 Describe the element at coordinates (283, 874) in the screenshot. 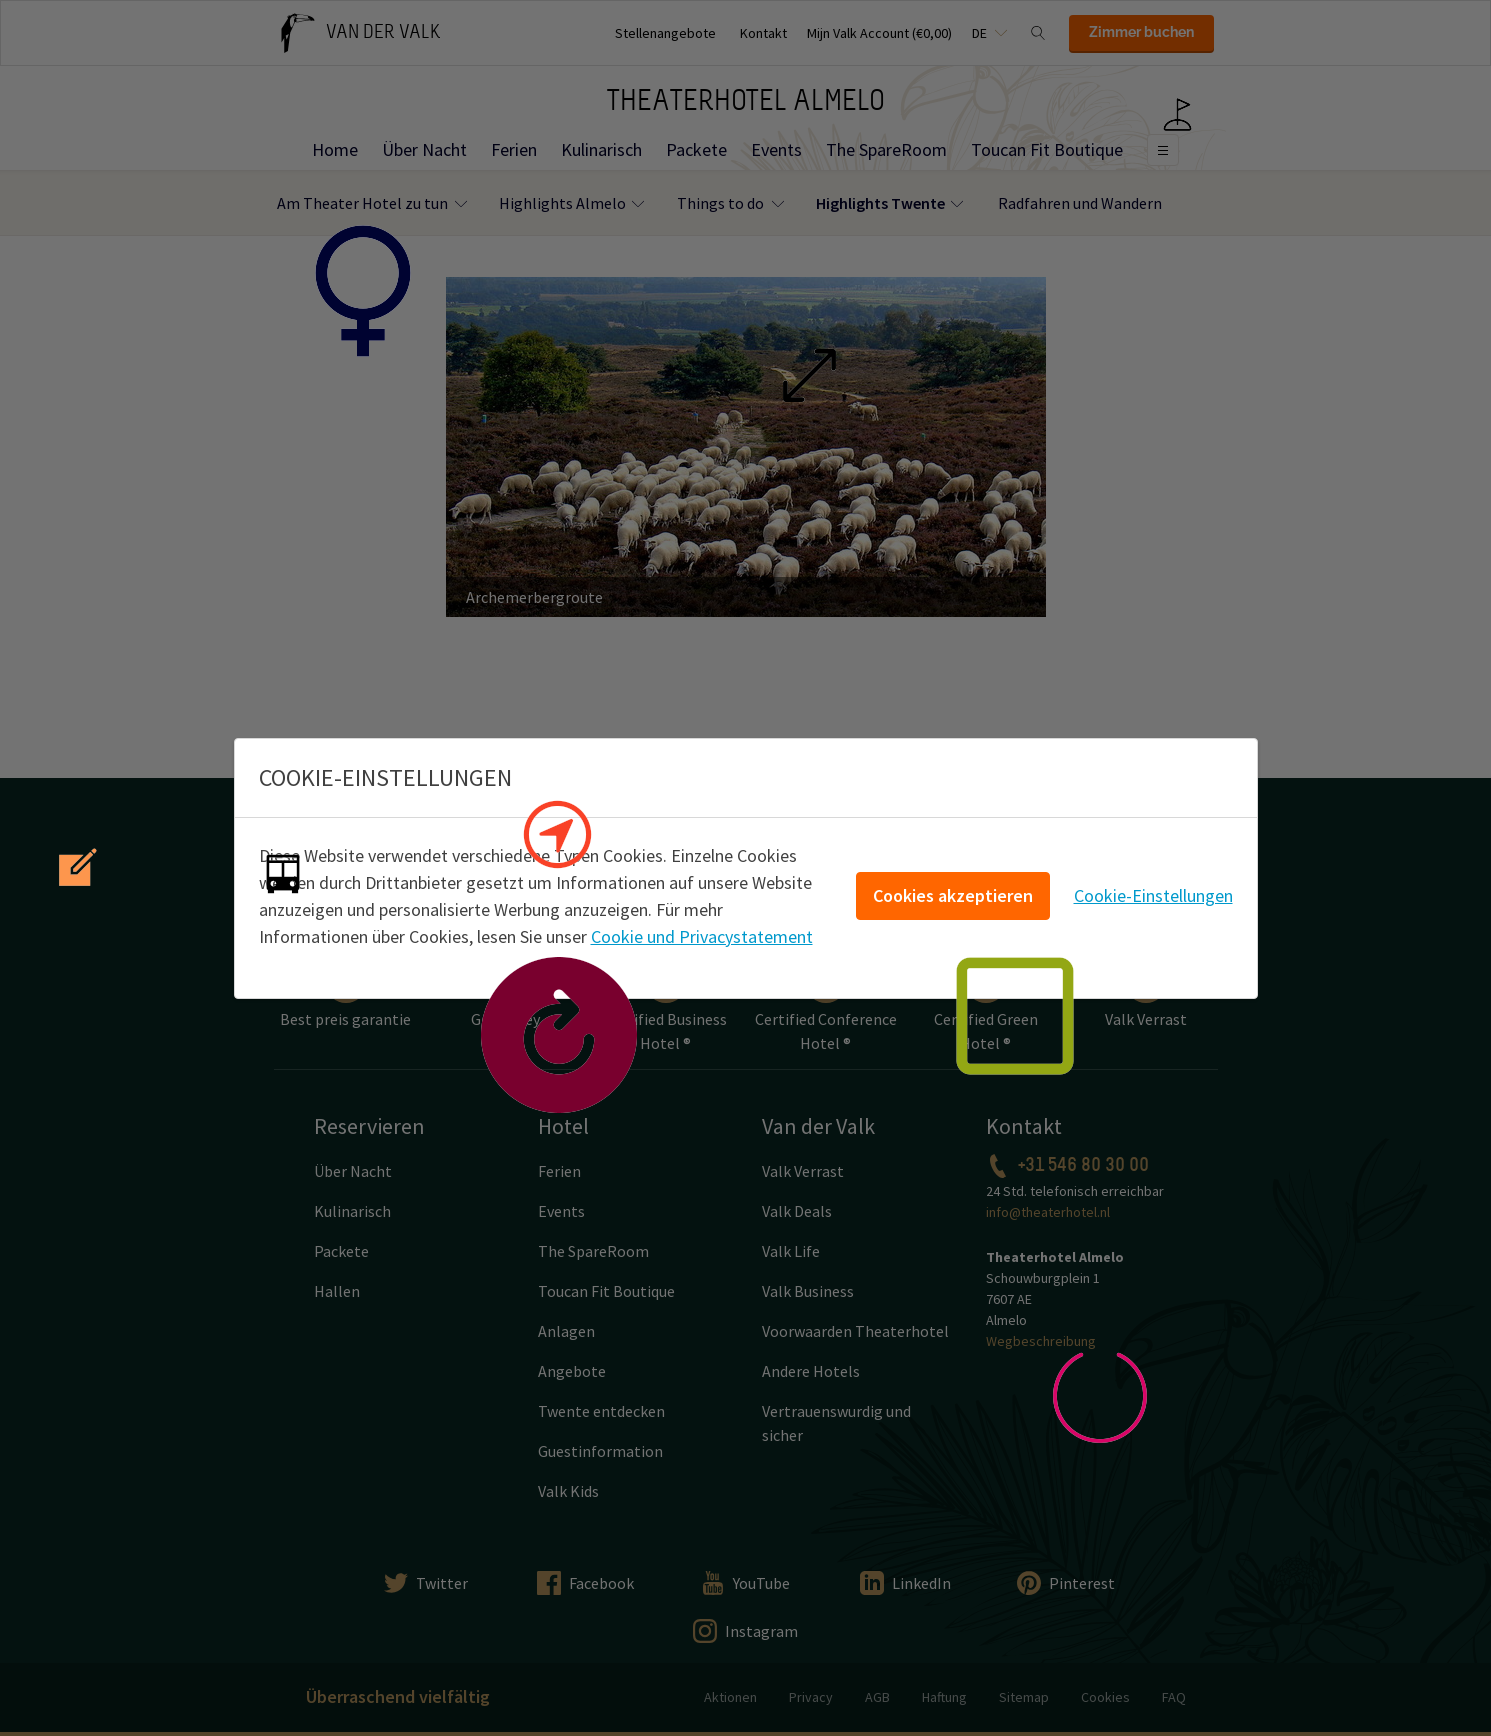

I see `view public transit options` at that location.